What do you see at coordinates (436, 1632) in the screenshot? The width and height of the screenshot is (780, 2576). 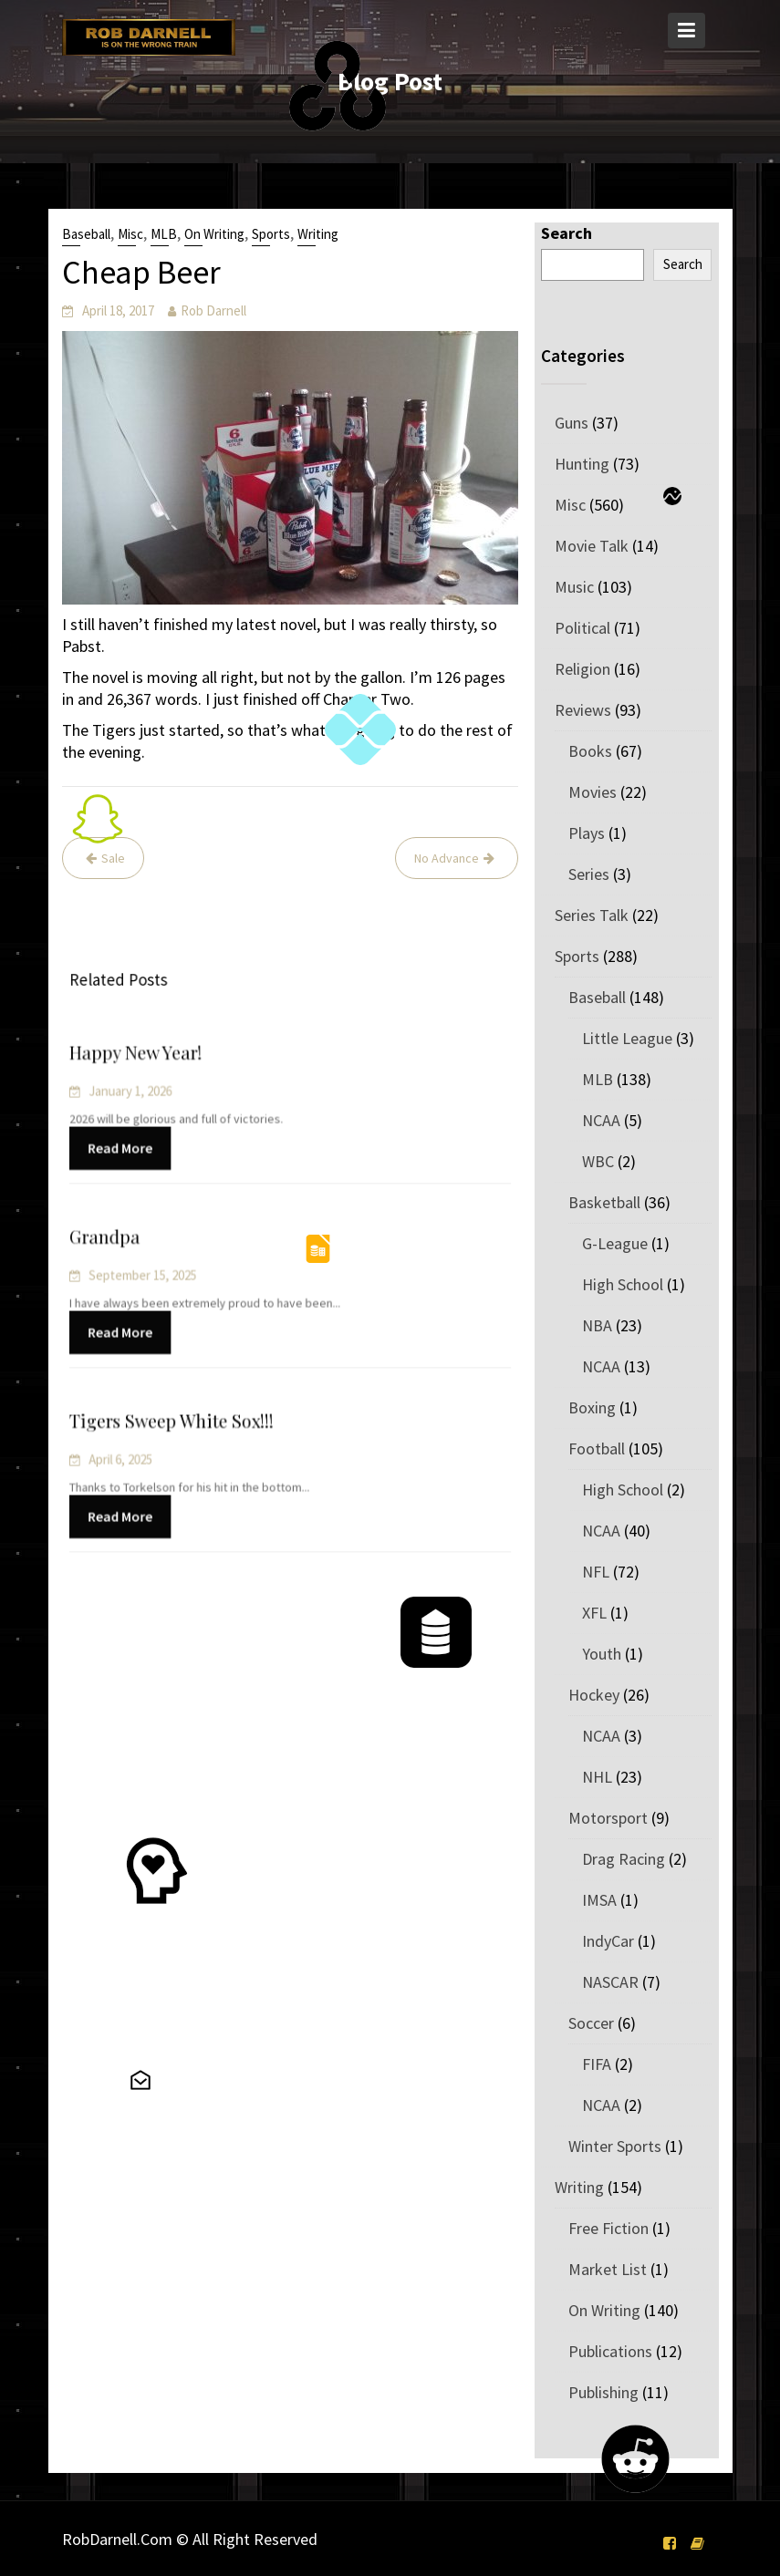 I see `namesilo domain registrar logo` at bounding box center [436, 1632].